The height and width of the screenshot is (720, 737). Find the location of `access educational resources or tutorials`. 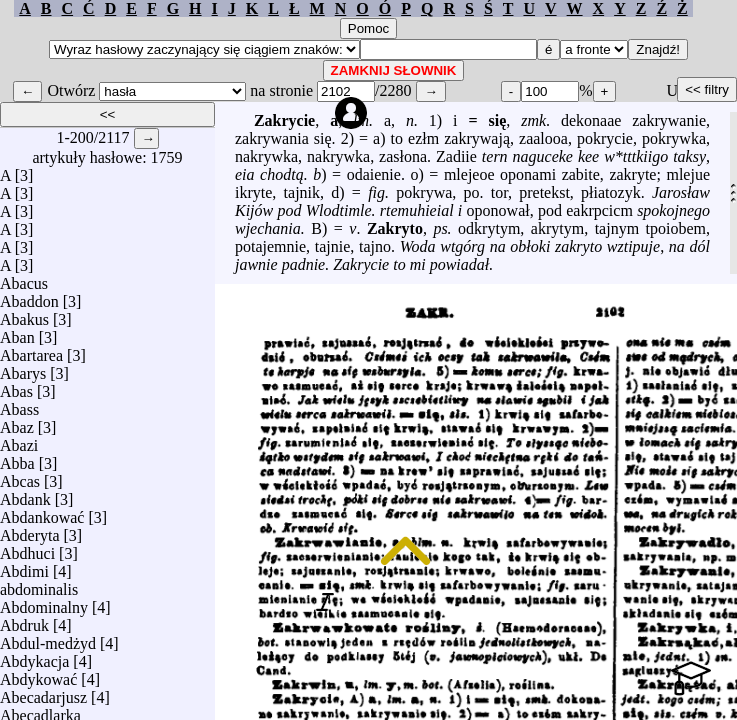

access educational resources or tutorials is located at coordinates (691, 678).